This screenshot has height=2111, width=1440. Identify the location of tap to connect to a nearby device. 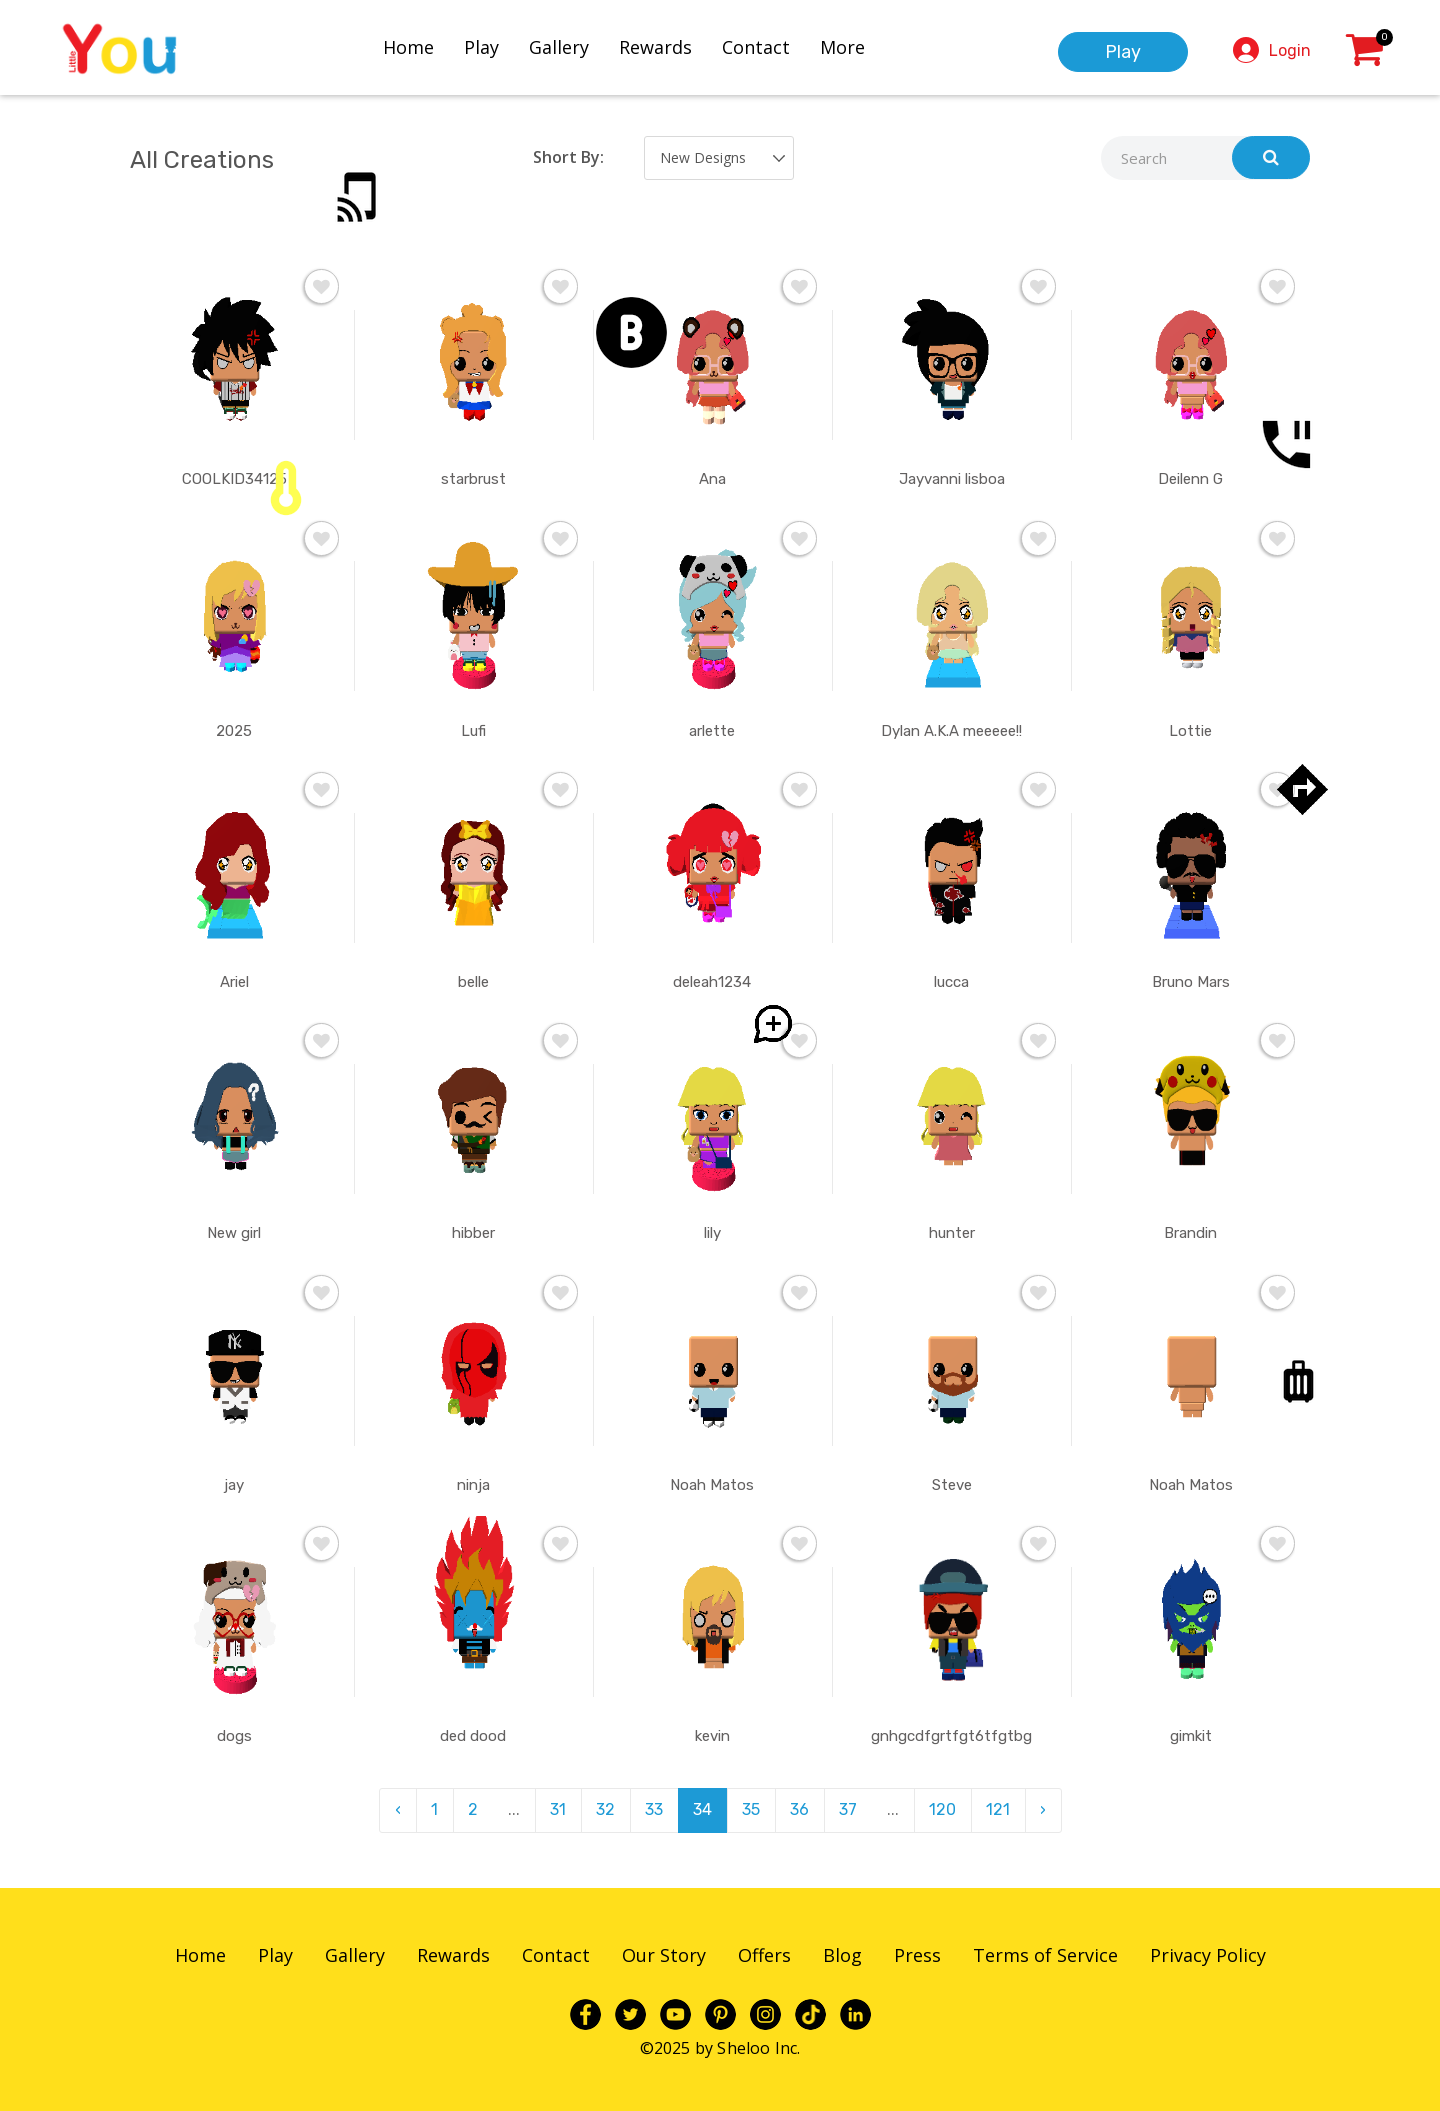
(360, 197).